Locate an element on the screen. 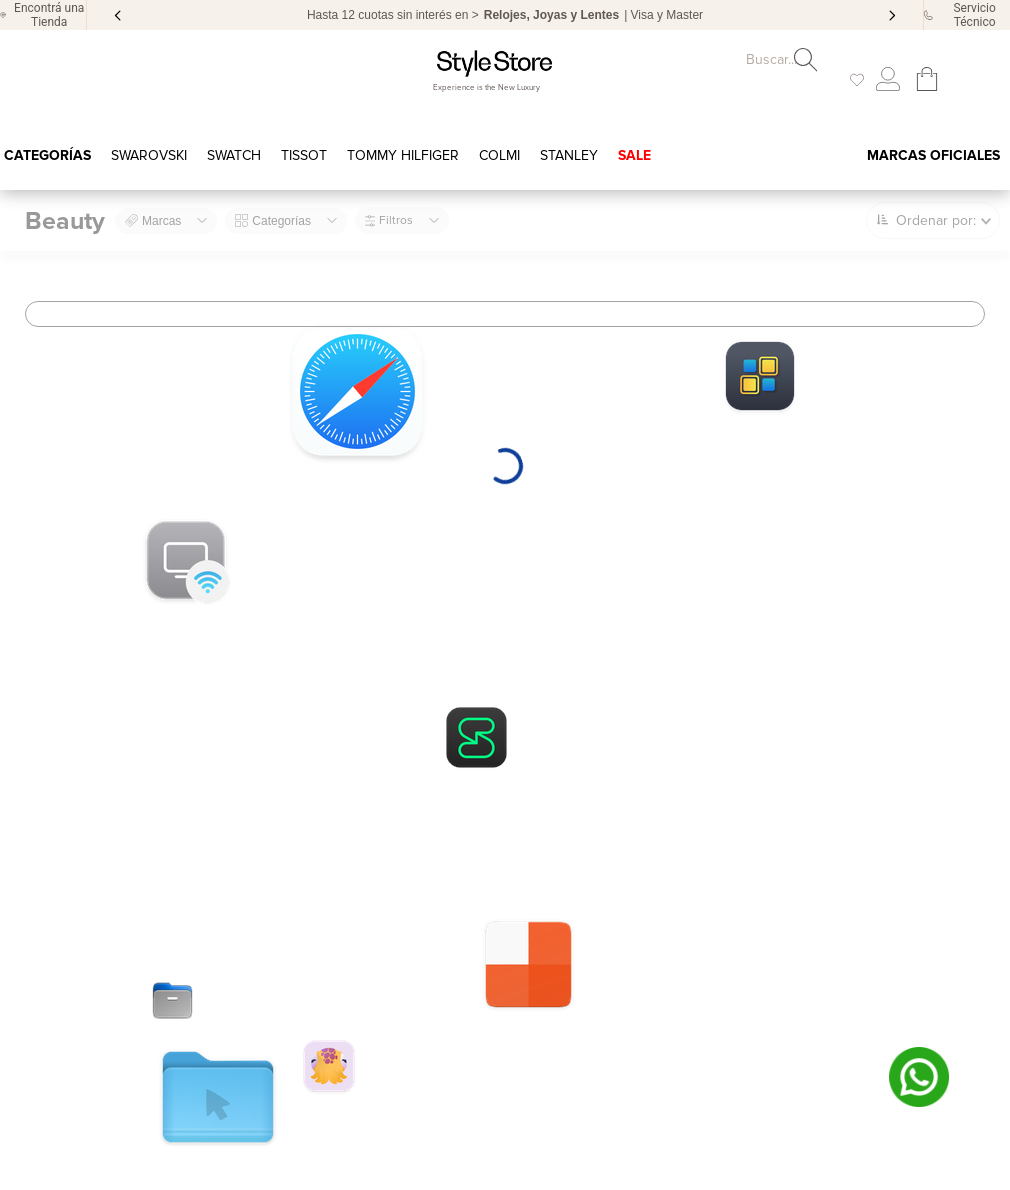  open krusader file manager is located at coordinates (218, 1097).